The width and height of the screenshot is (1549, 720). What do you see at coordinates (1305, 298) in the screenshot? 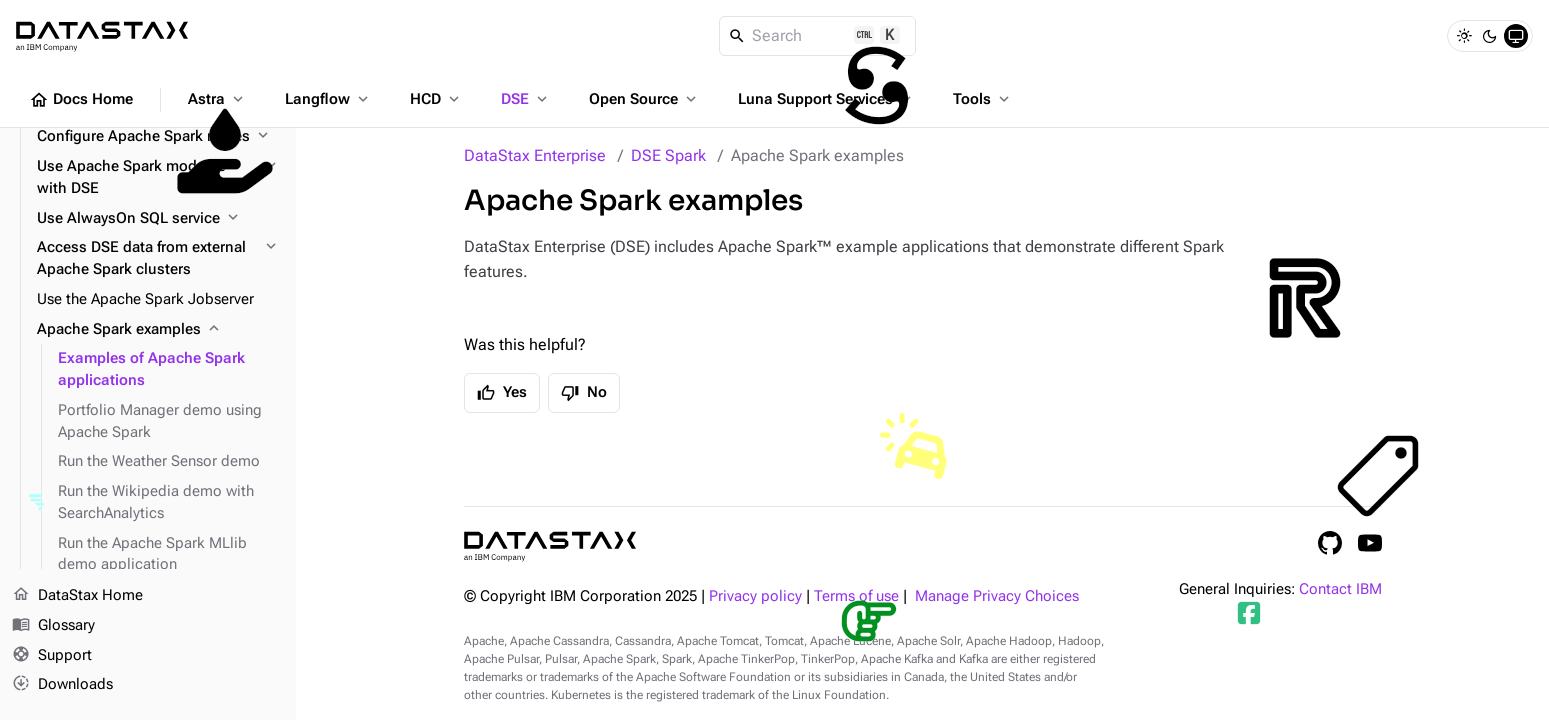
I see `open the Revolut banking app` at bounding box center [1305, 298].